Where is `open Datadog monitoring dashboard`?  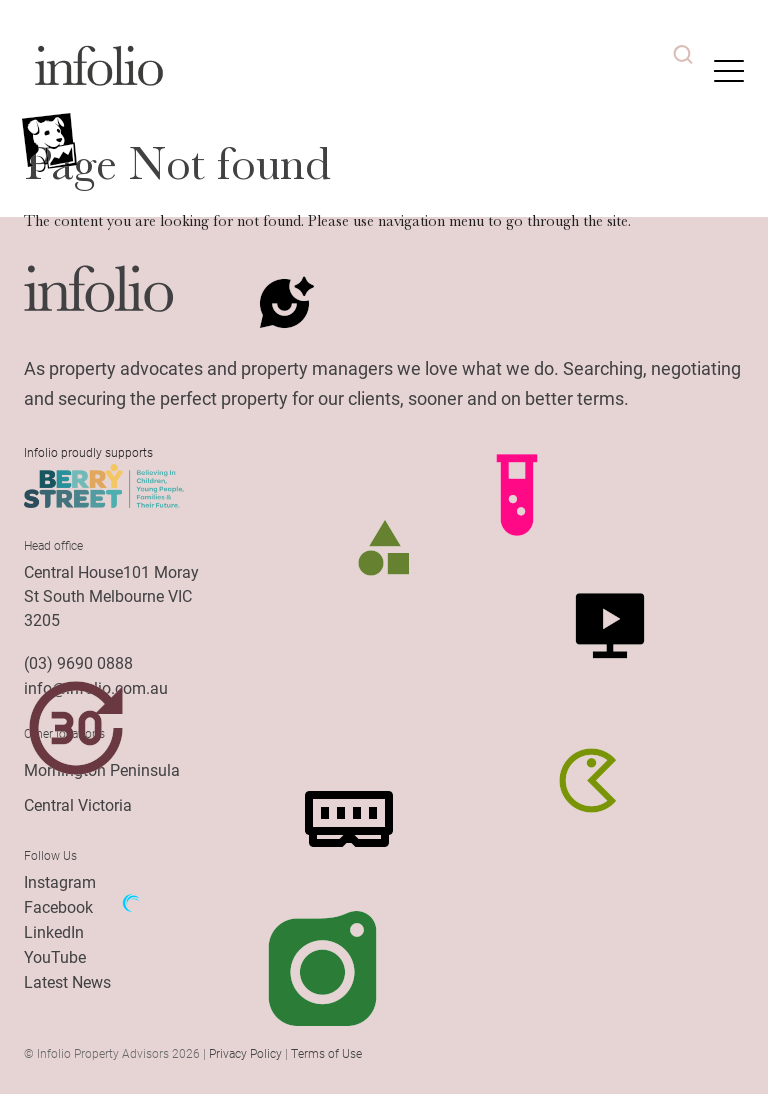
open Datadog monitoring dashboard is located at coordinates (49, 142).